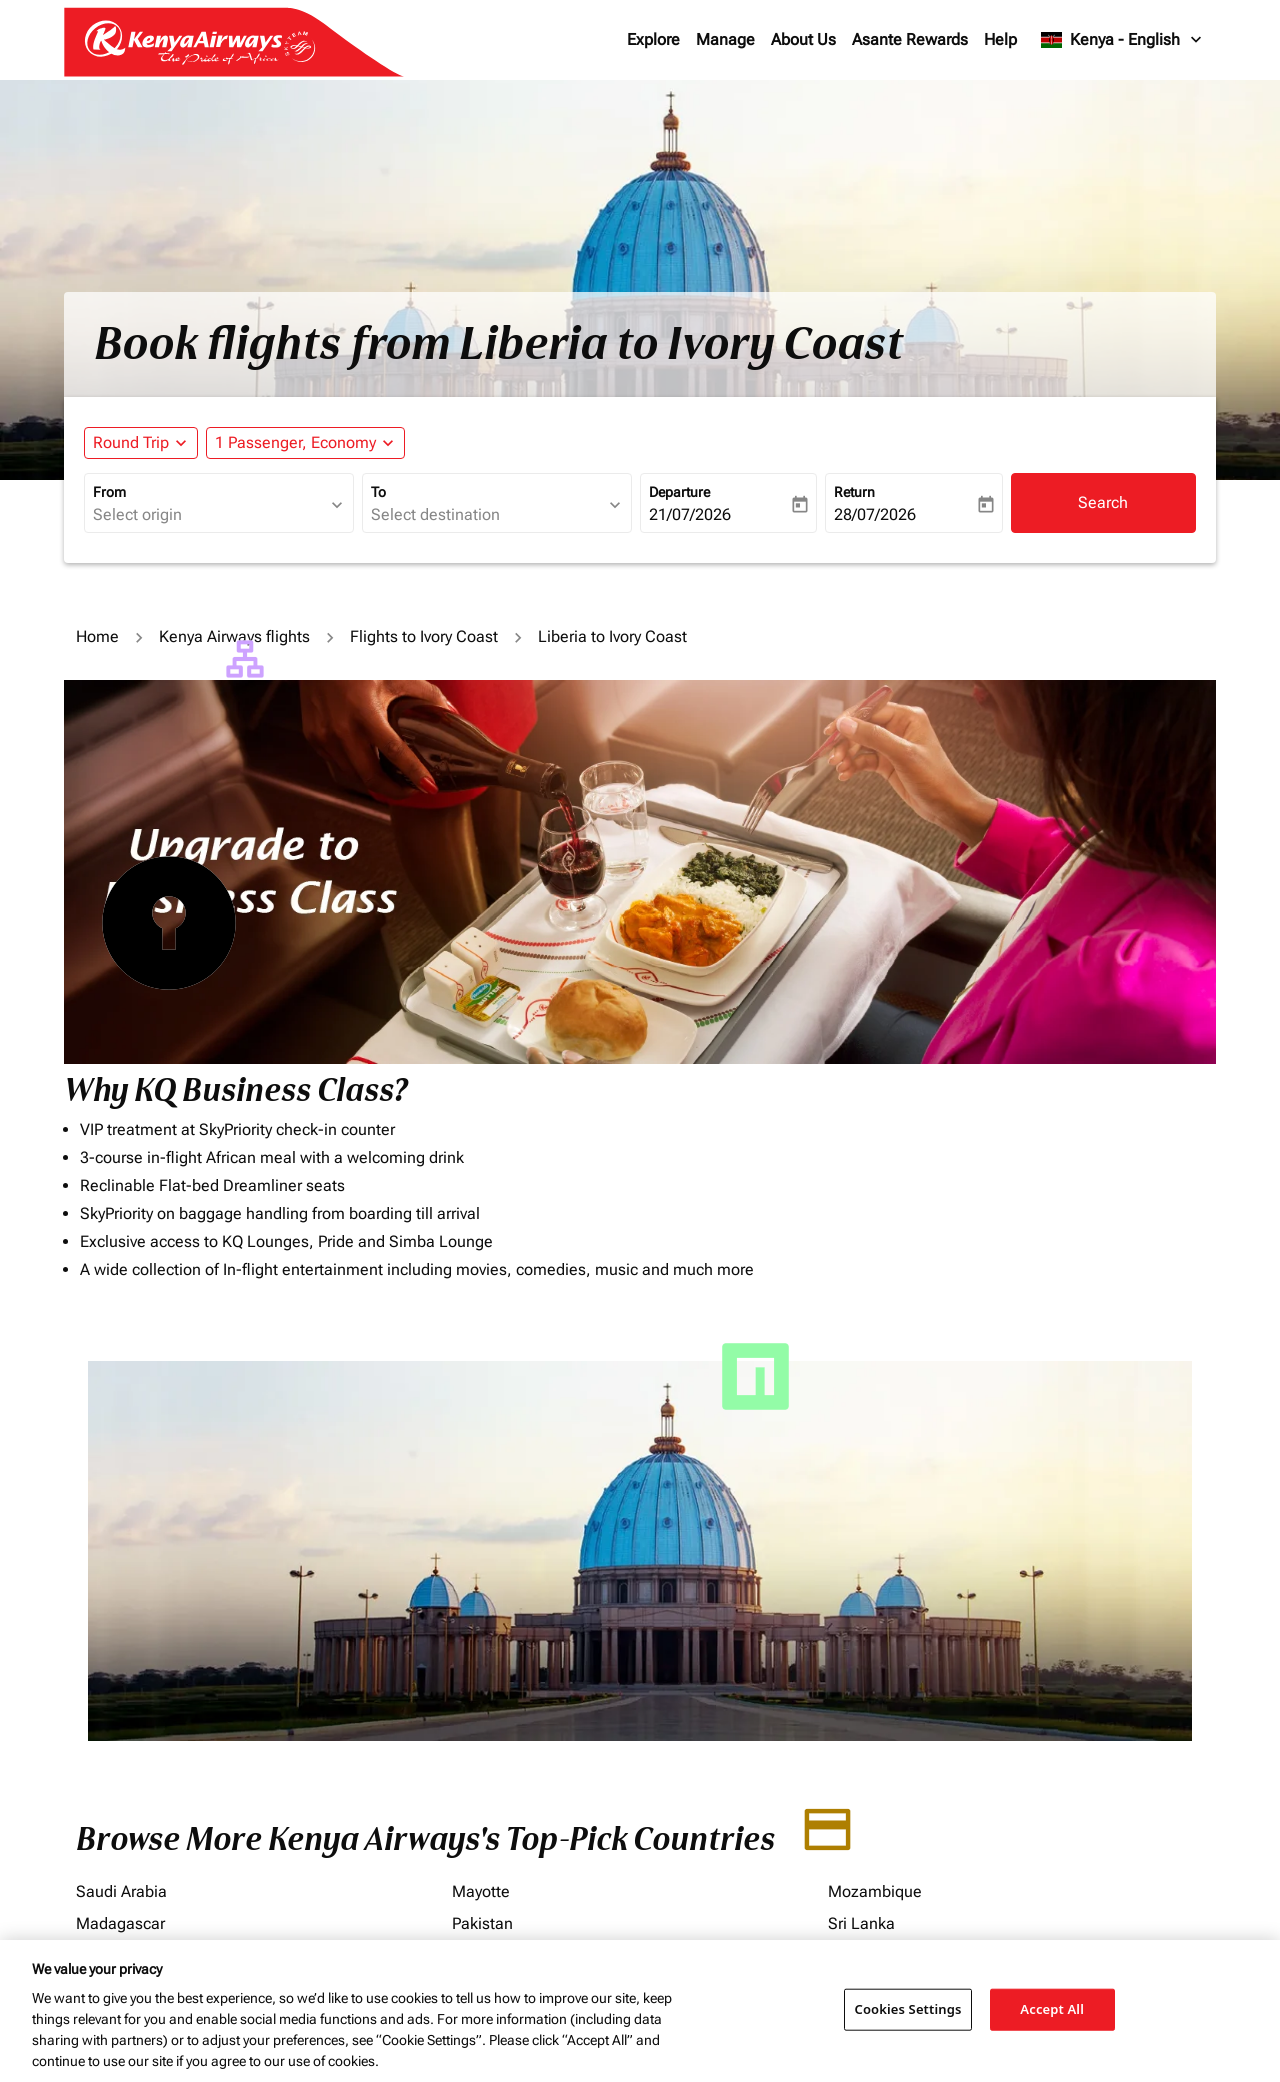 The height and width of the screenshot is (2082, 1280). What do you see at coordinates (755, 1376) in the screenshot?
I see `npm (node package manager) logo` at bounding box center [755, 1376].